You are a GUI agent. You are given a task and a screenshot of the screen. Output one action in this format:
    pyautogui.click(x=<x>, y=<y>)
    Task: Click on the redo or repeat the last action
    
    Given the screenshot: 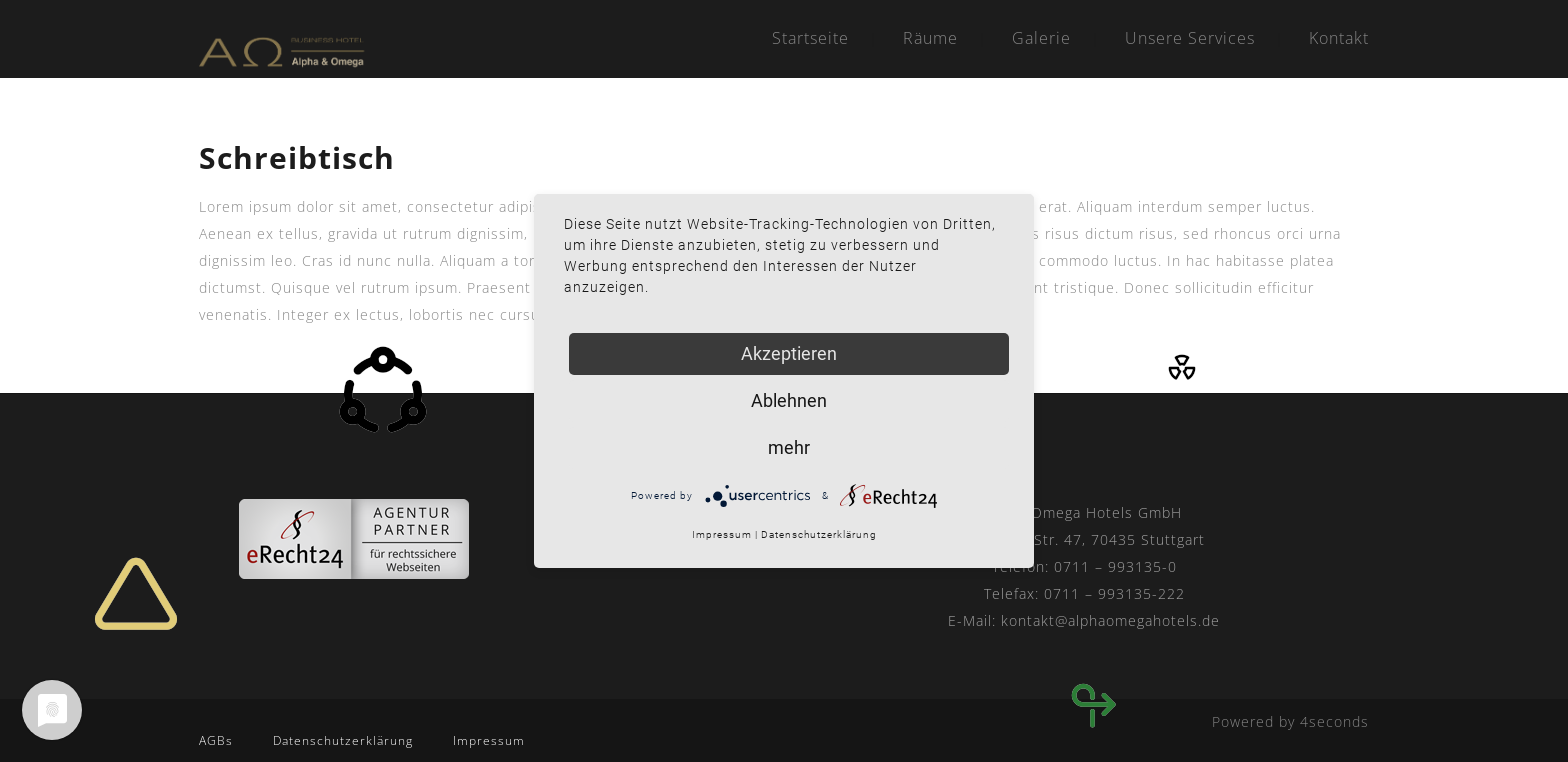 What is the action you would take?
    pyautogui.click(x=1092, y=704)
    